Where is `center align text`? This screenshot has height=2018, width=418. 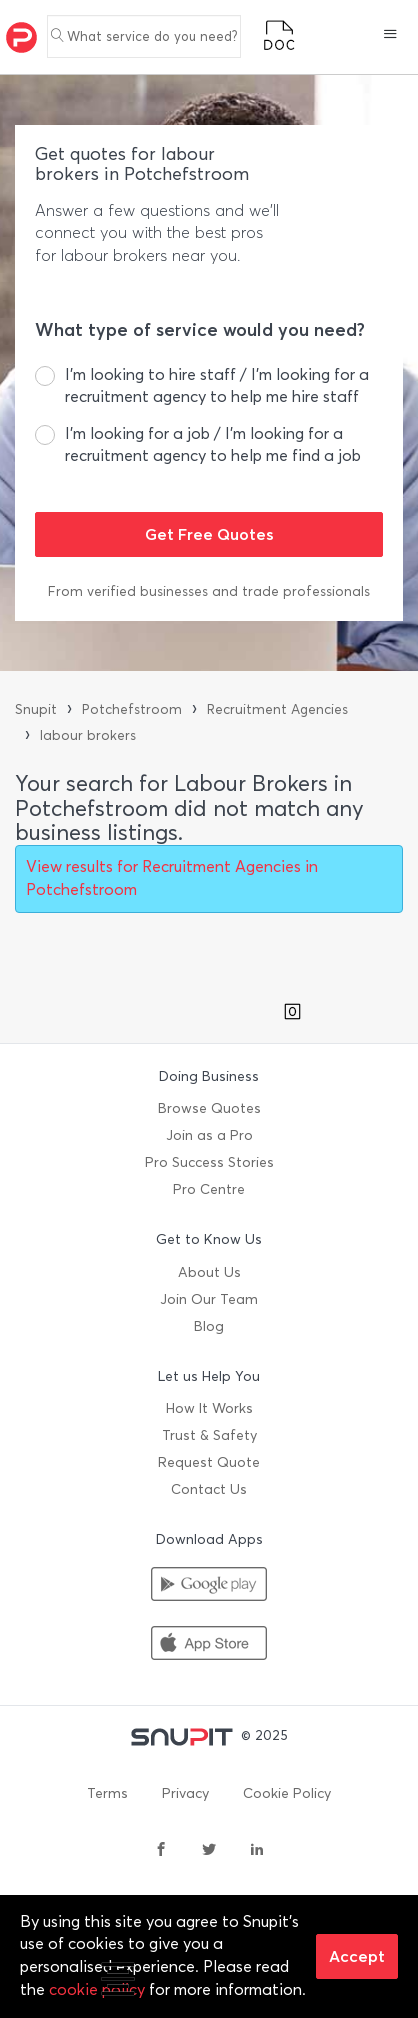 center align text is located at coordinates (118, 1979).